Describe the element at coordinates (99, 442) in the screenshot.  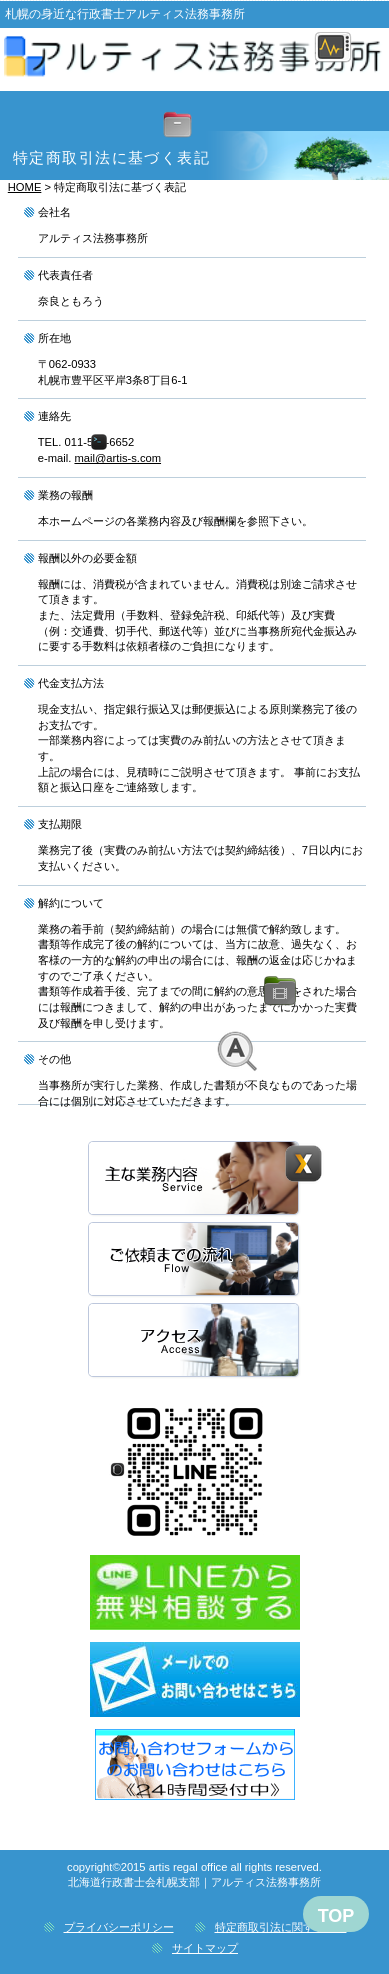
I see `open terminal application` at that location.